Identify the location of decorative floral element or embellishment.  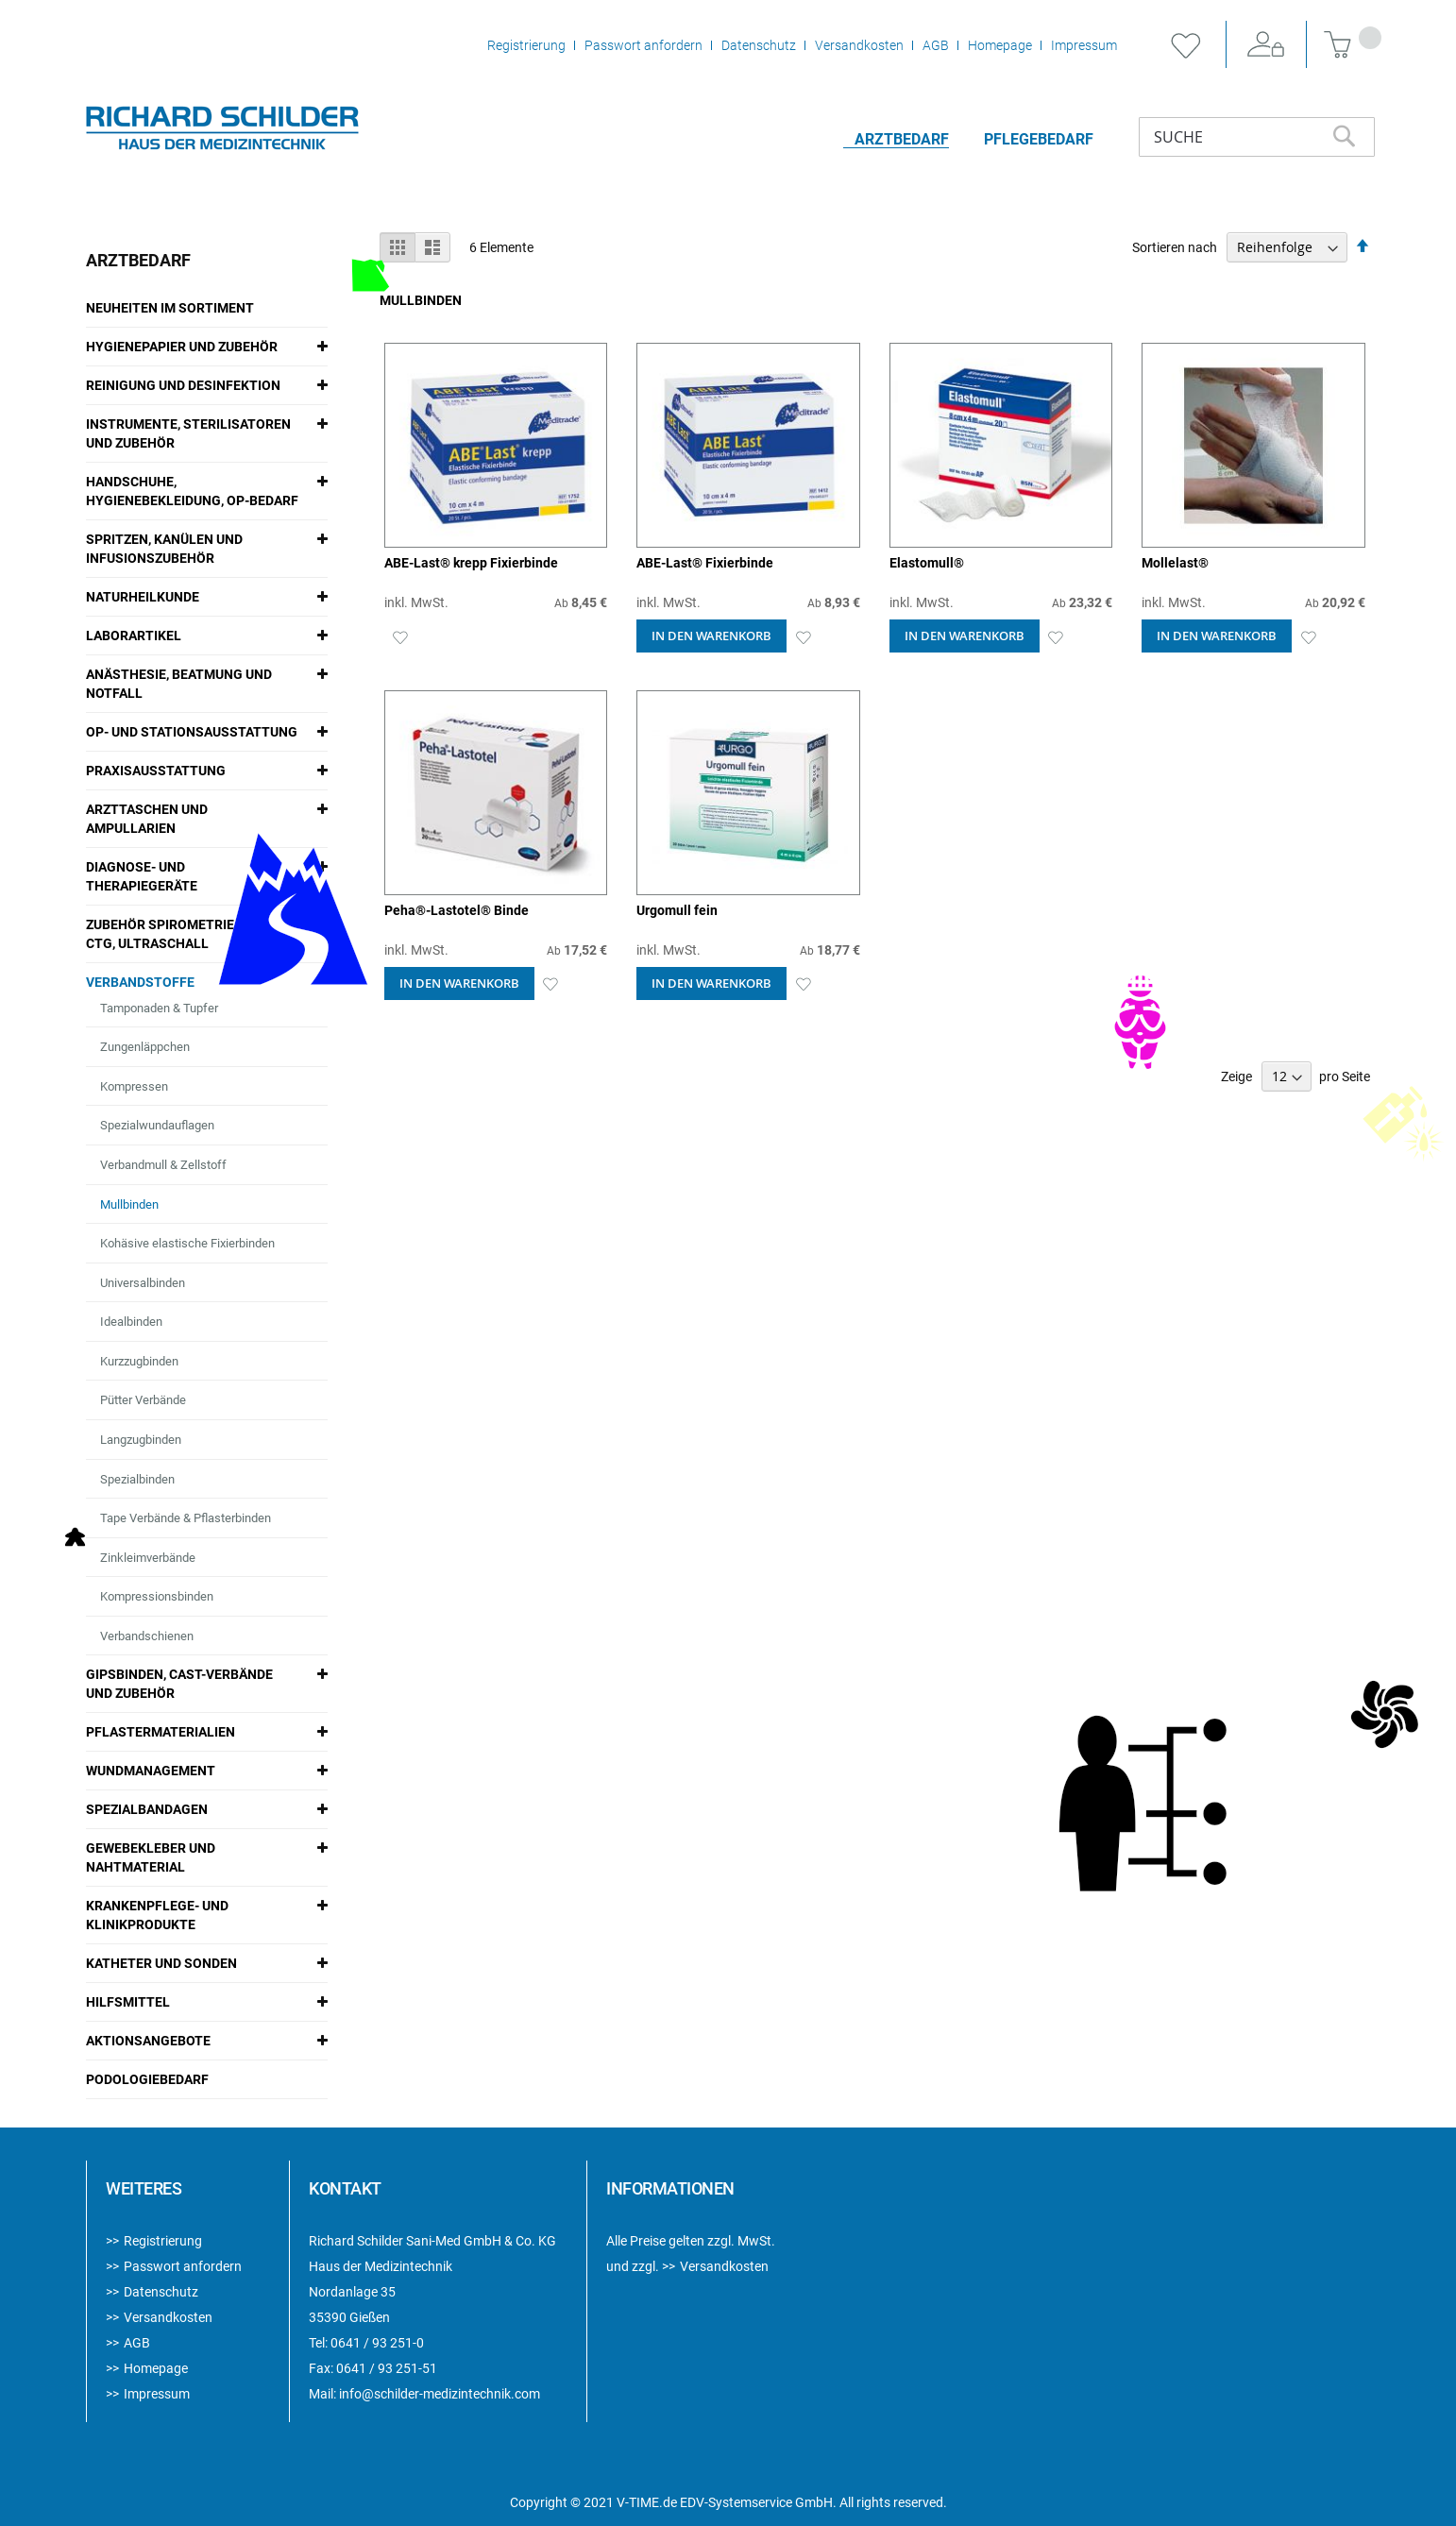
(1384, 1714).